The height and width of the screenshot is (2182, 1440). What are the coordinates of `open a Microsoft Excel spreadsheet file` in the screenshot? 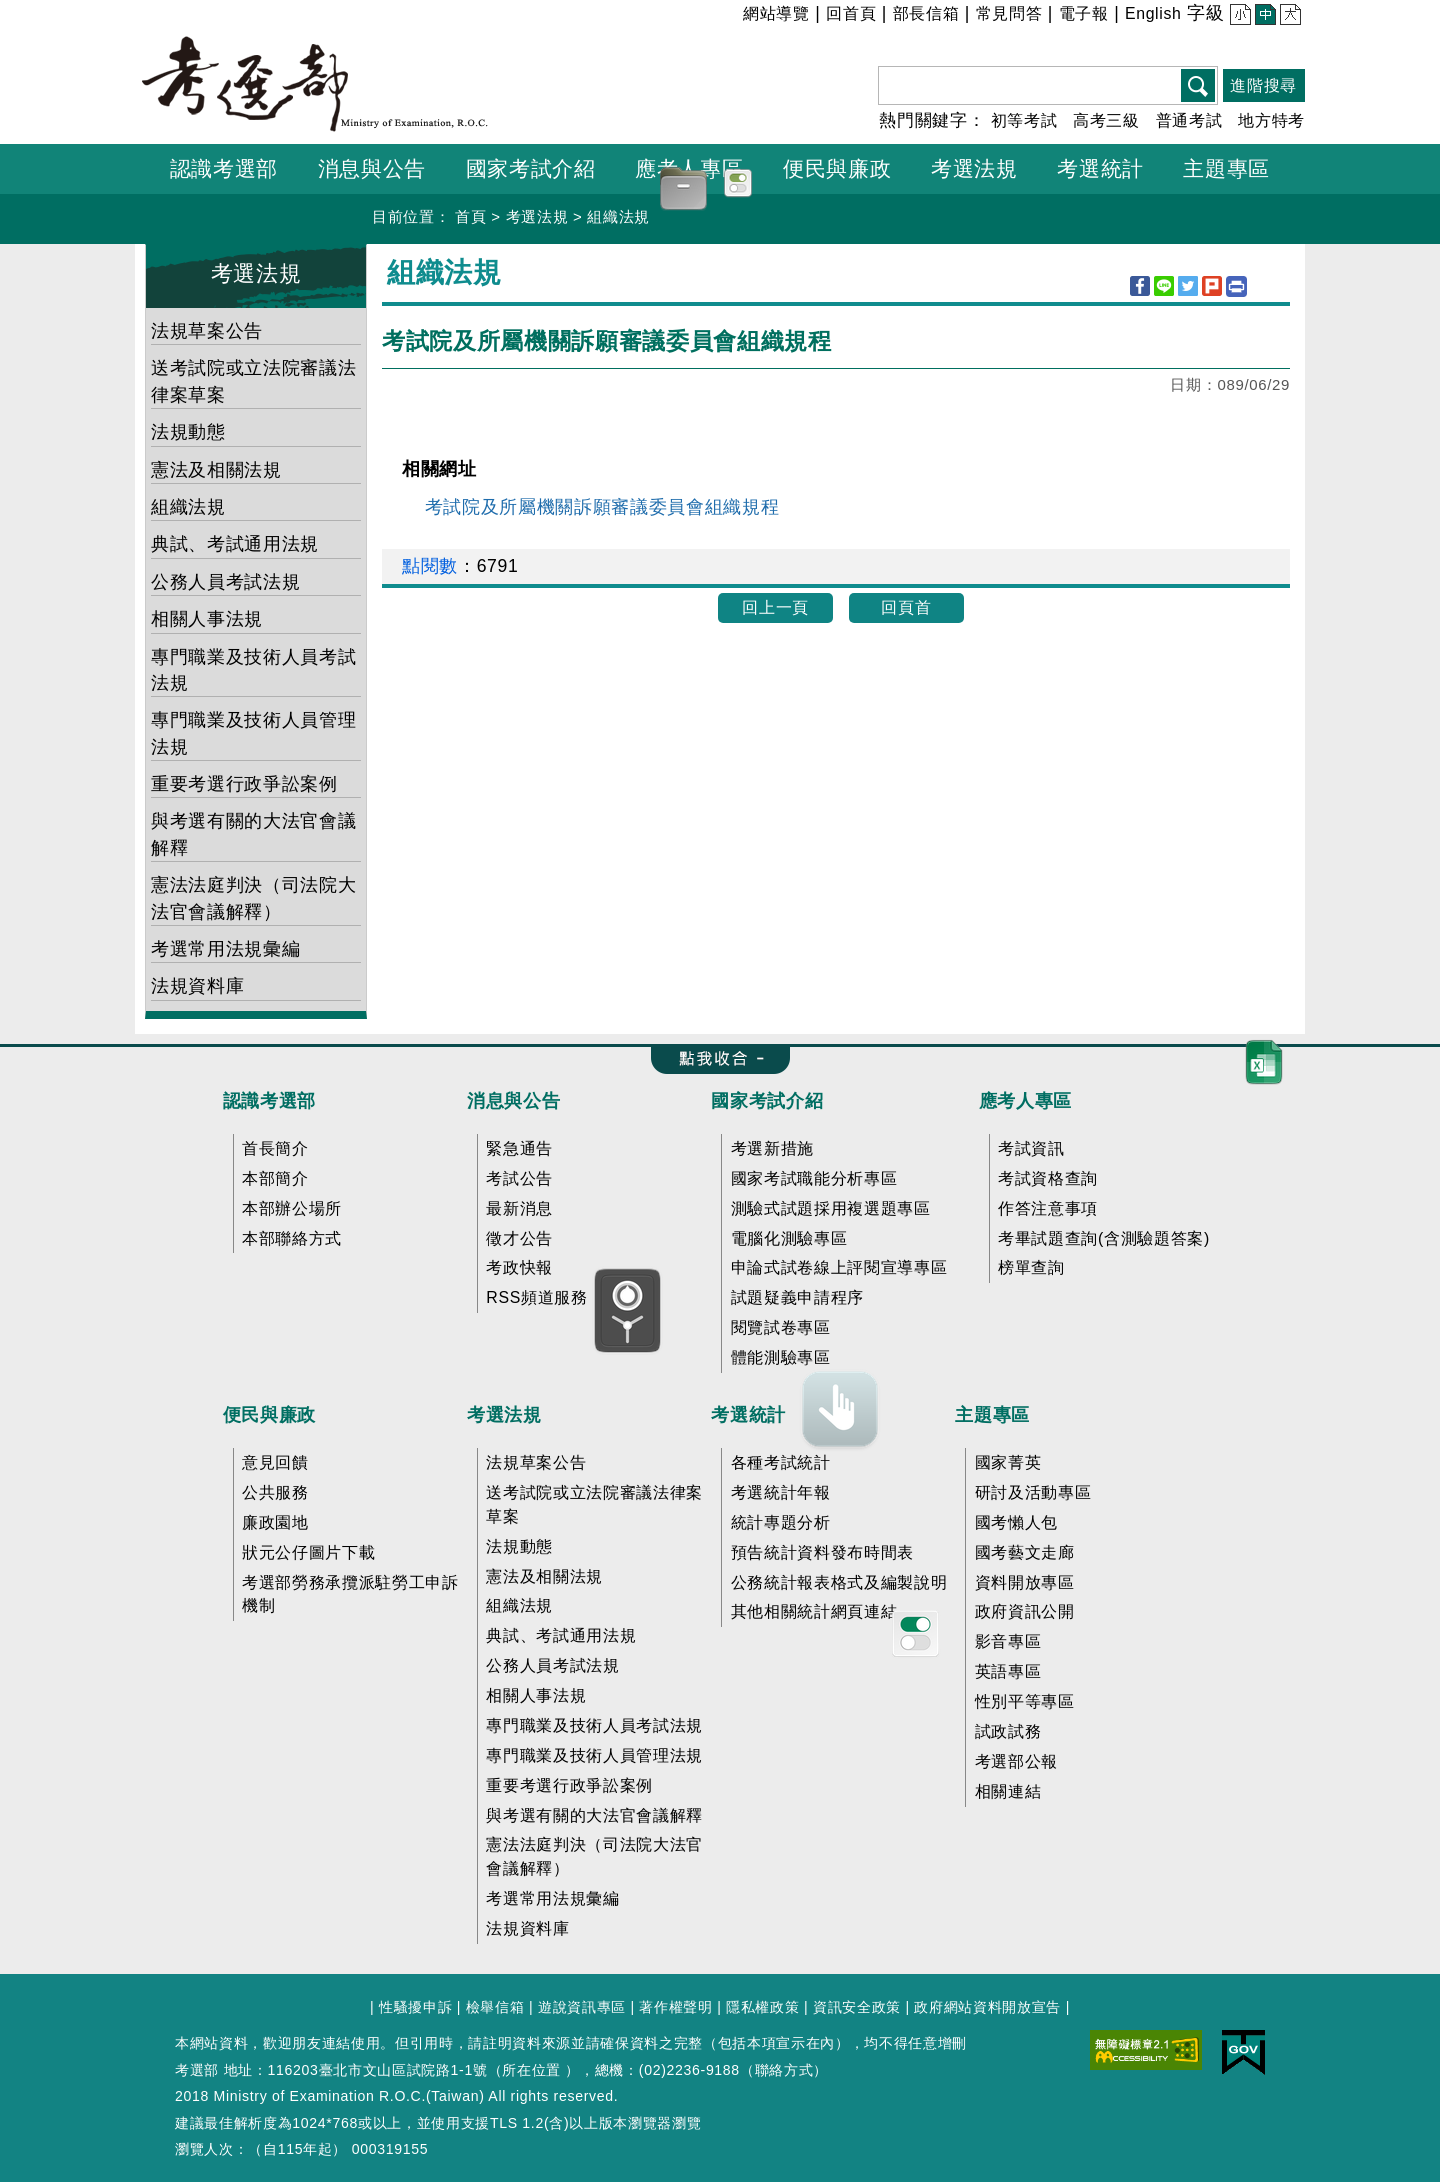 It's located at (1264, 1062).